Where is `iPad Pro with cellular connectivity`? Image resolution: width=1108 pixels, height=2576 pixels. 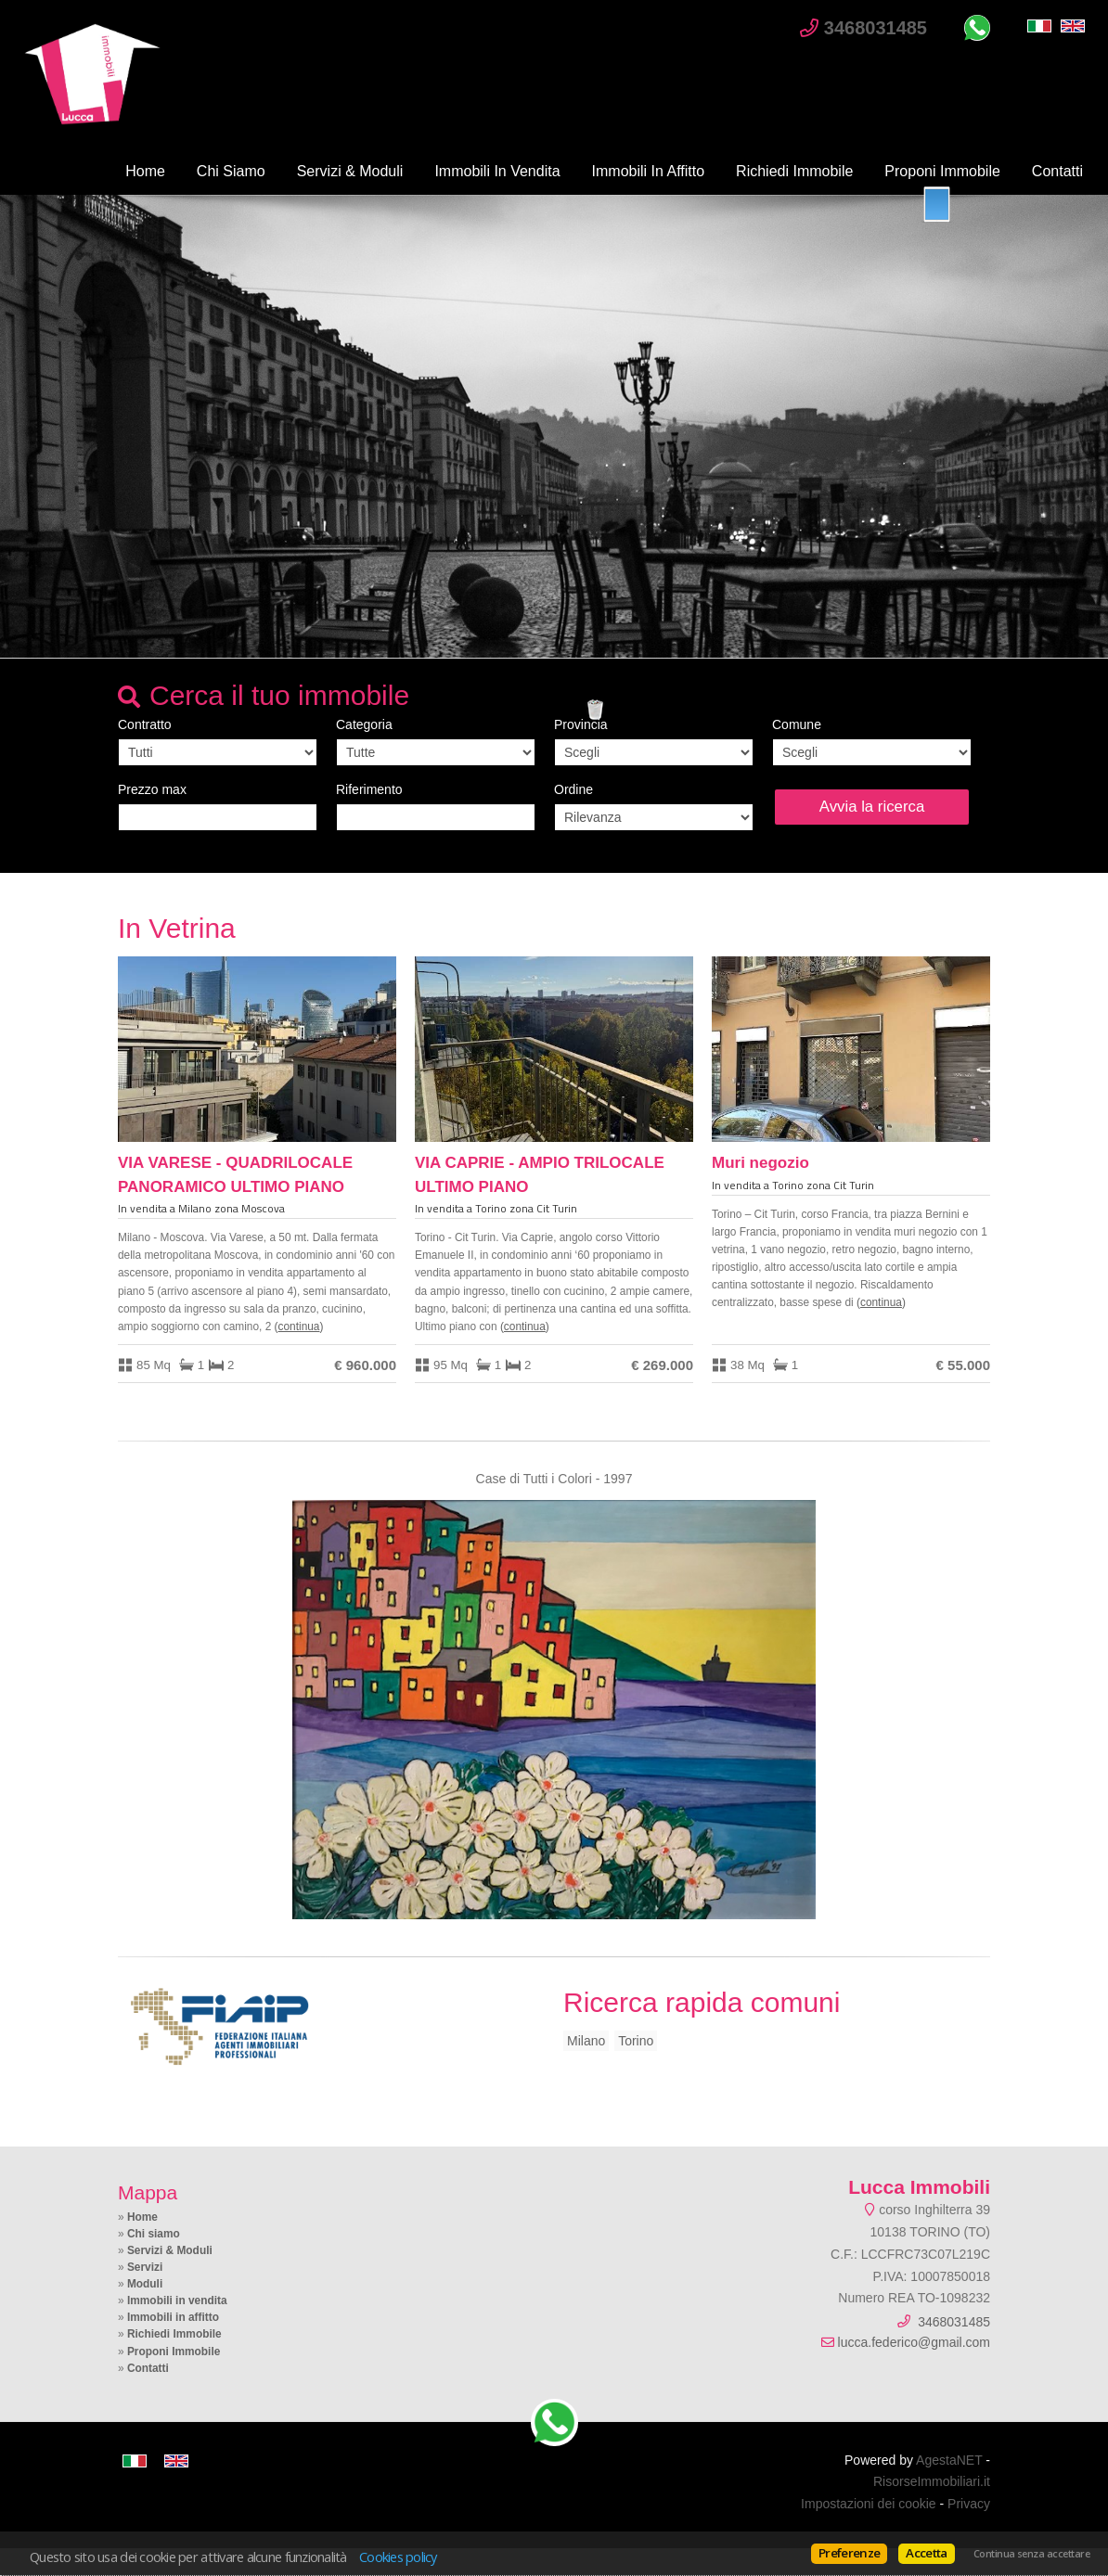
iPad Pro with cellular connectivity is located at coordinates (936, 204).